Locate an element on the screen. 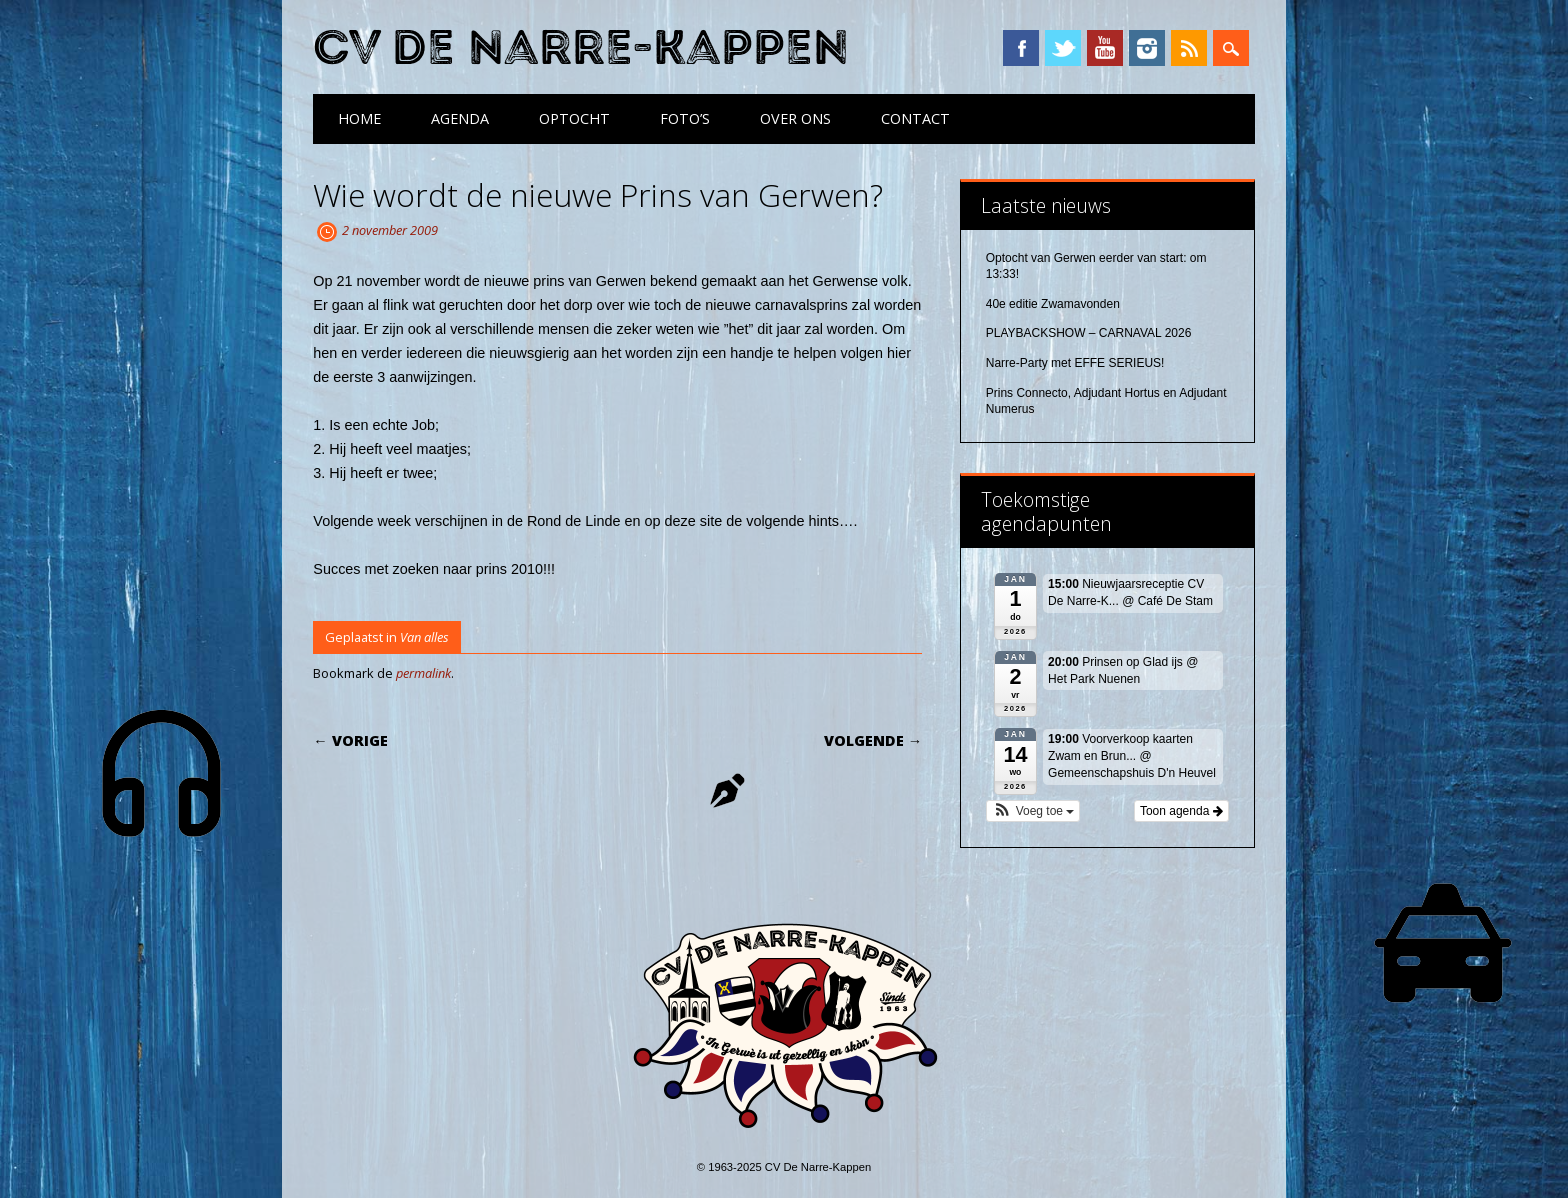 This screenshot has height=1198, width=1568. request a taxi or ride service is located at coordinates (1443, 952).